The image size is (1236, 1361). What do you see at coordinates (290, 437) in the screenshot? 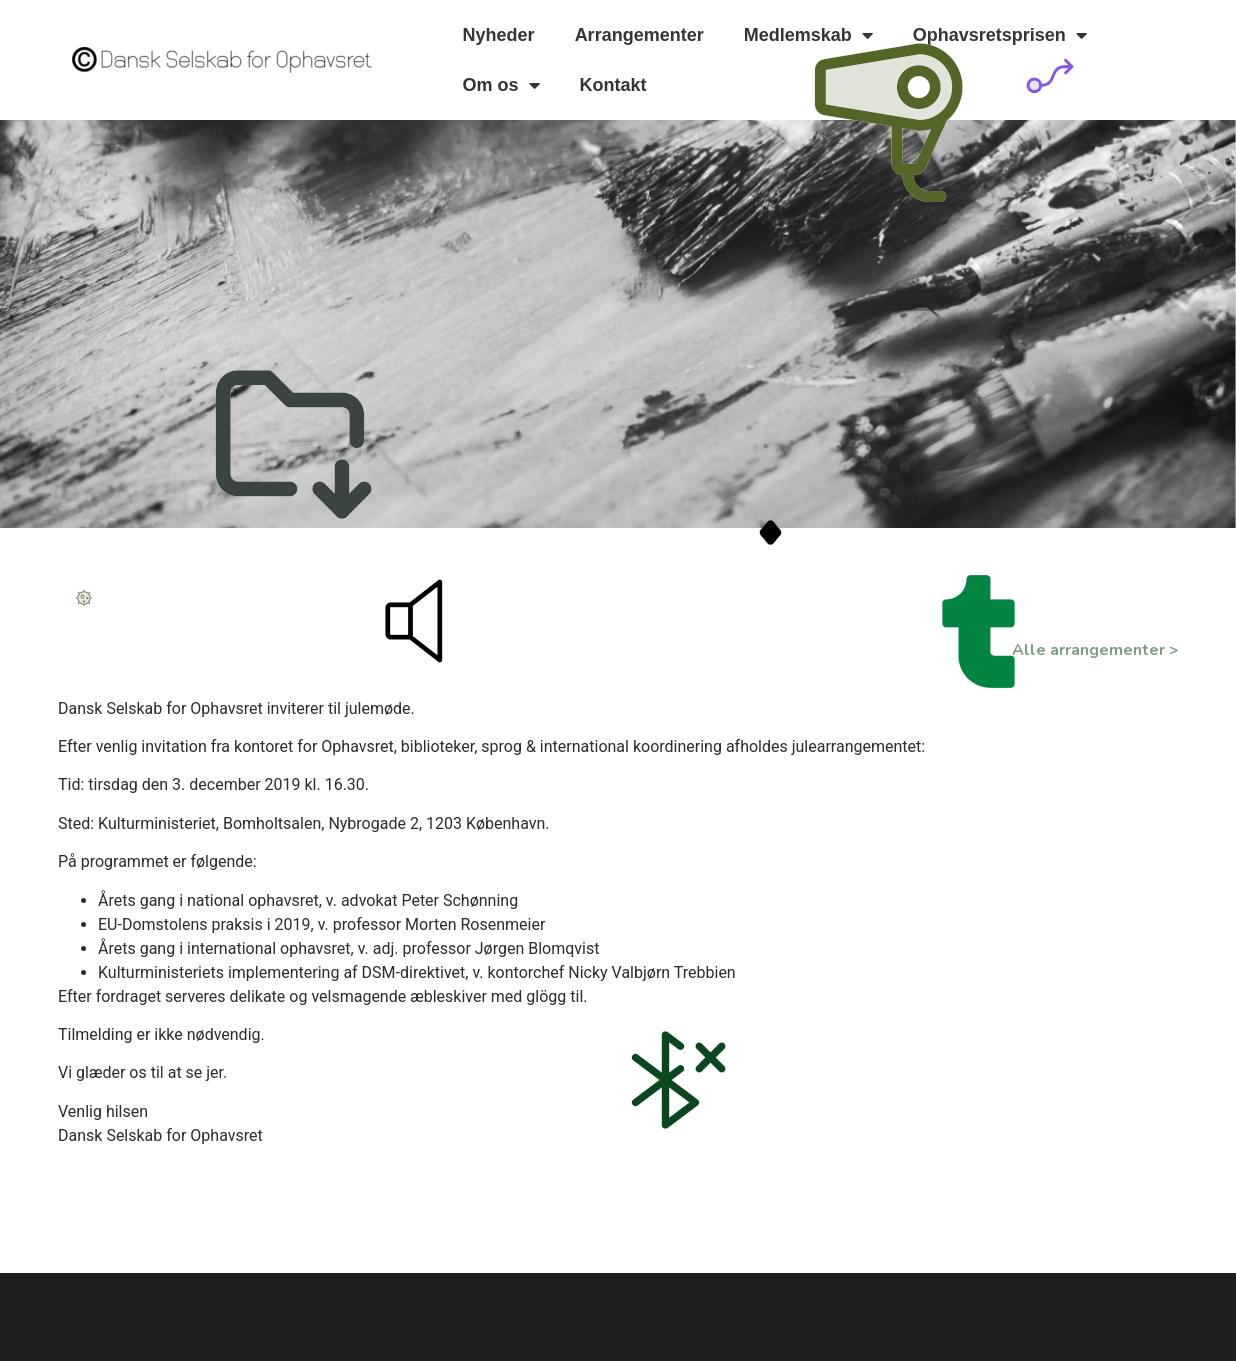
I see `download folder contents` at bounding box center [290, 437].